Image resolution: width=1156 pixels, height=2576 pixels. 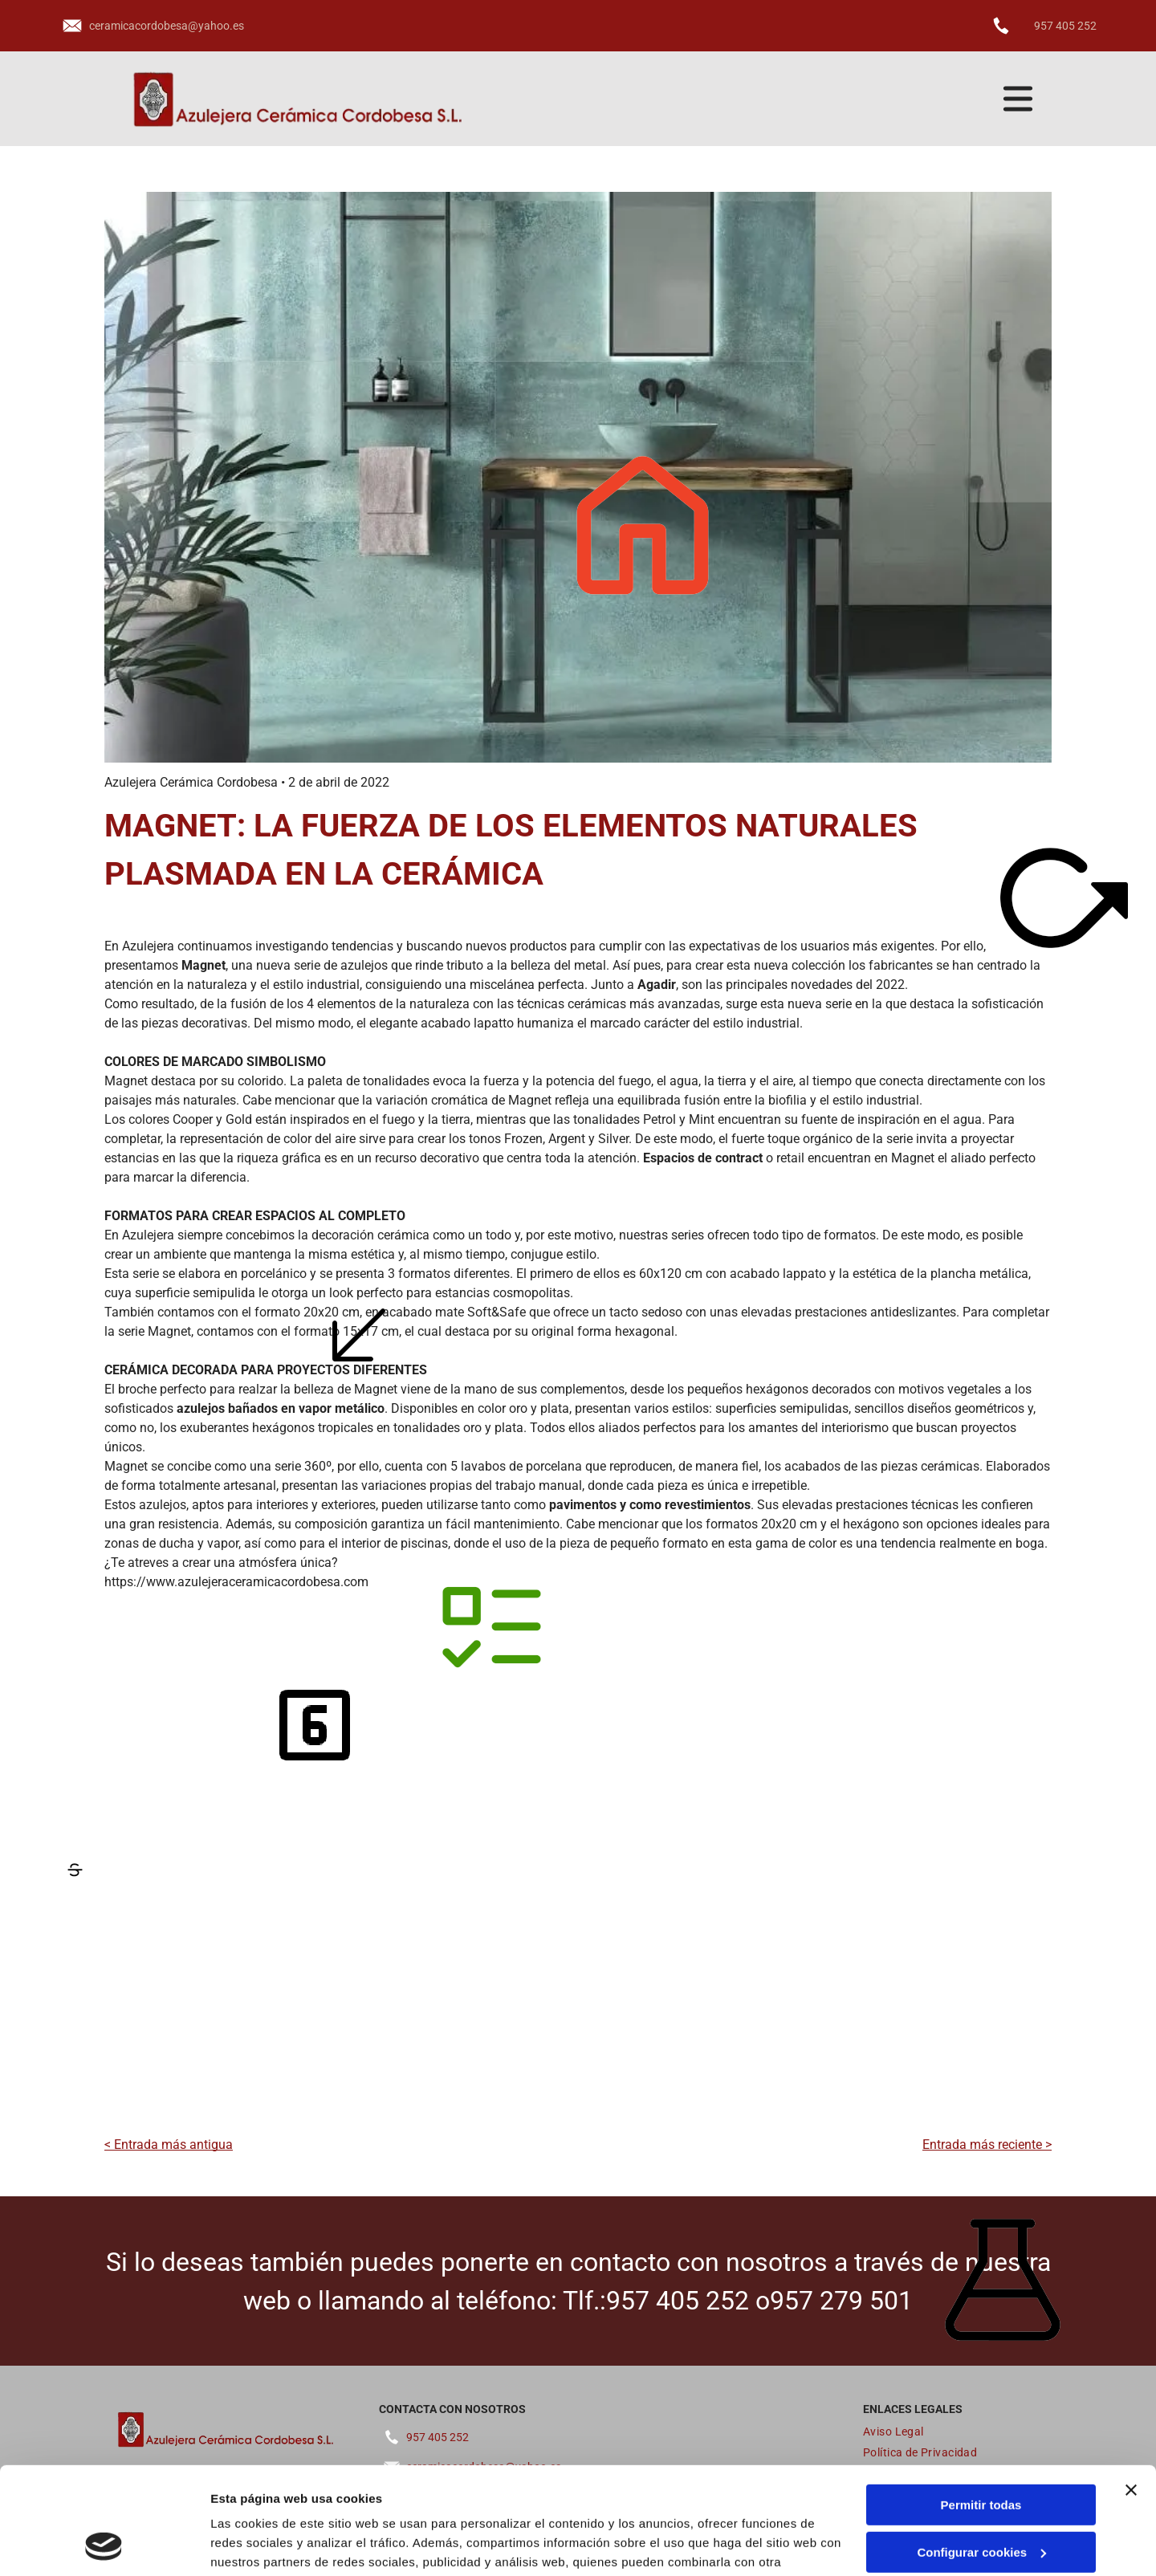 What do you see at coordinates (315, 1725) in the screenshot?
I see `select filter or preset number 6` at bounding box center [315, 1725].